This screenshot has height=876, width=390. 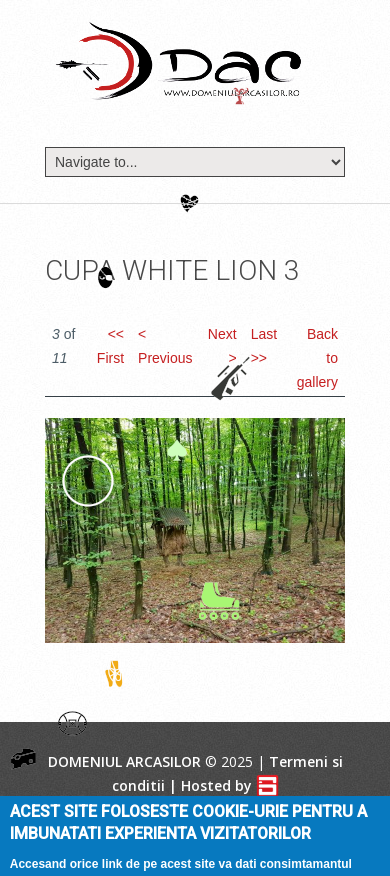 What do you see at coordinates (219, 598) in the screenshot?
I see `access roller skating or skating-related activities` at bounding box center [219, 598].